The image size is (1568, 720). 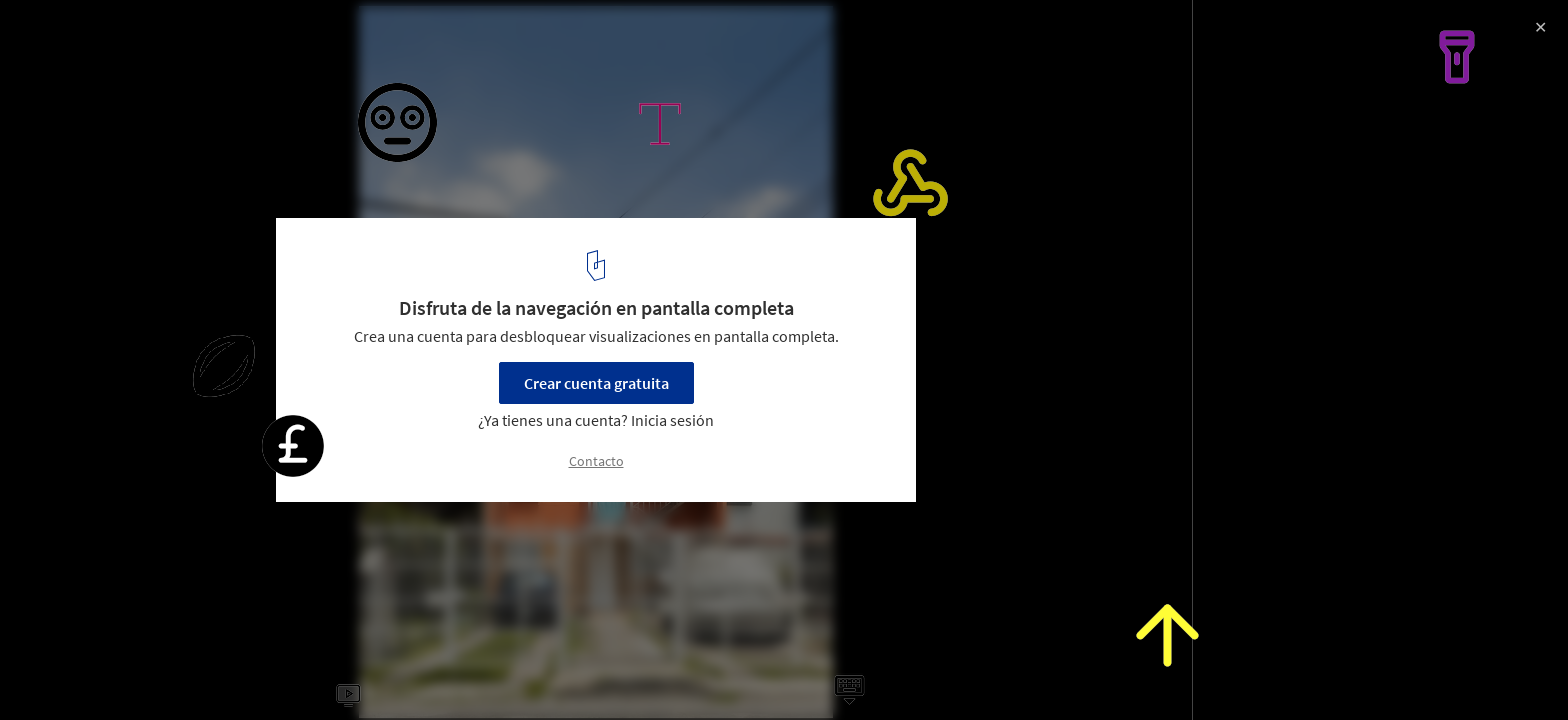 I want to click on toggle flashlight on or off, so click(x=1457, y=57).